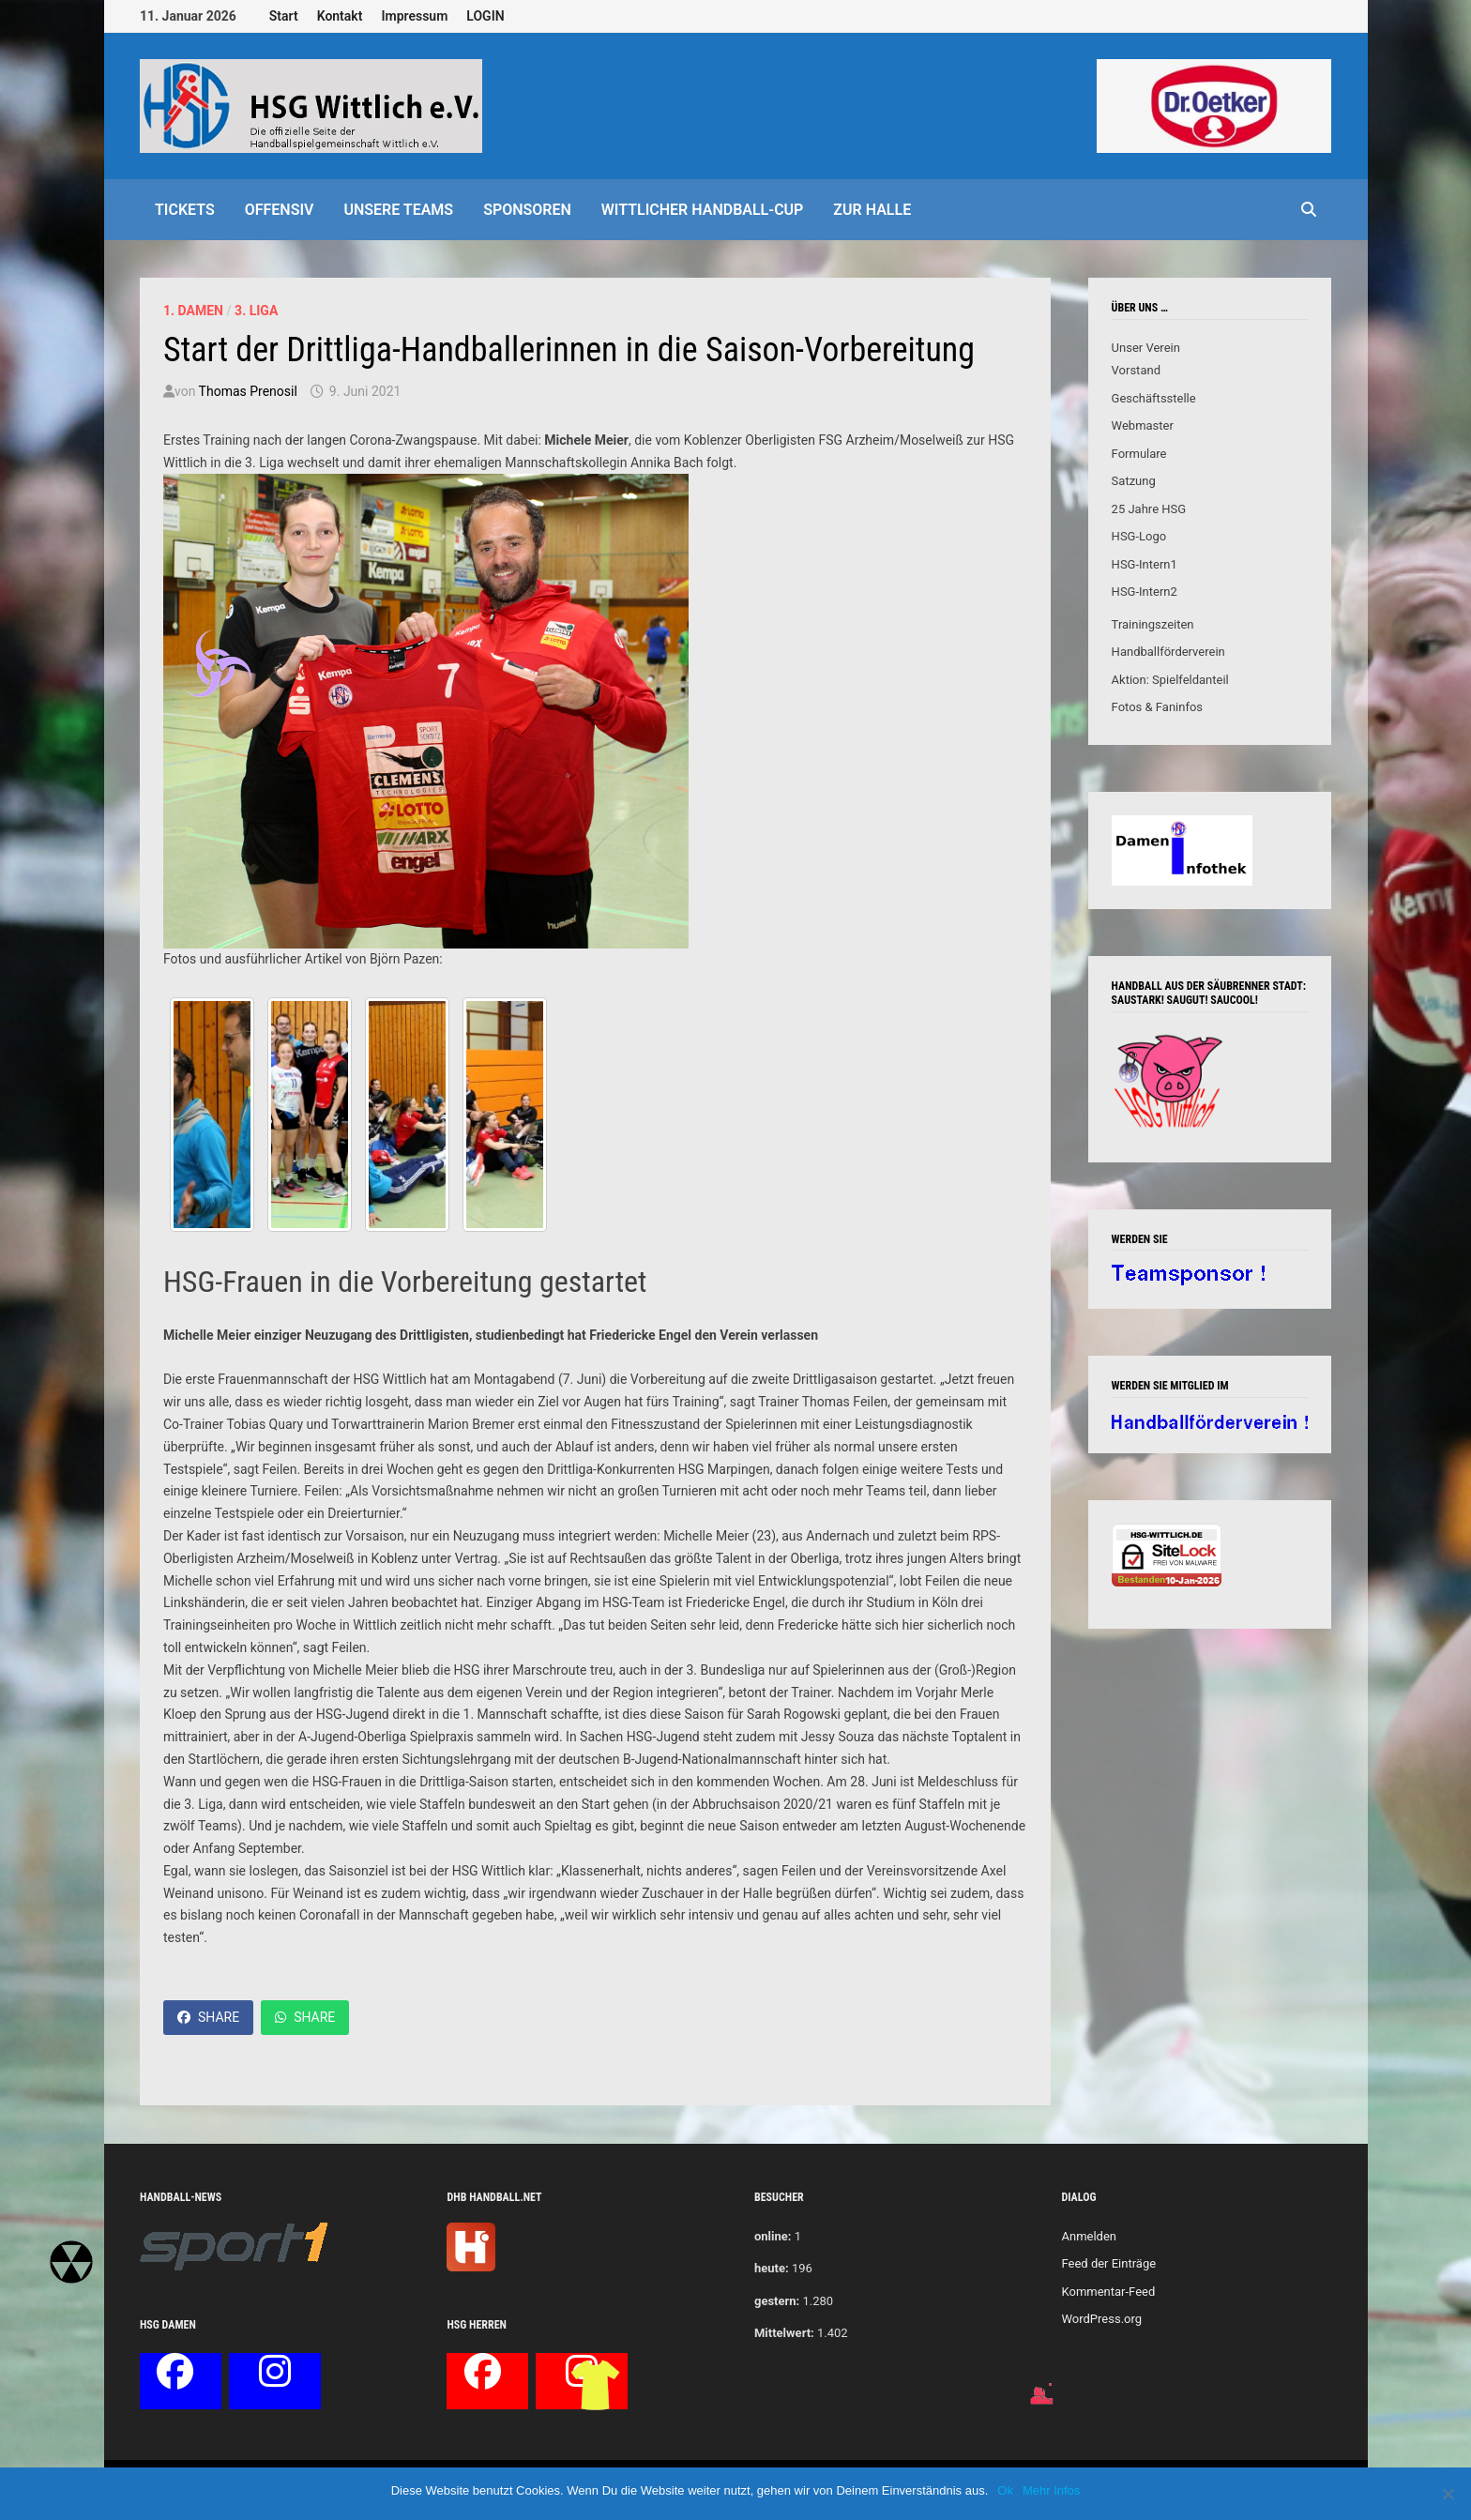  What do you see at coordinates (1041, 2392) in the screenshot?
I see `navigate to Monument Valley game` at bounding box center [1041, 2392].